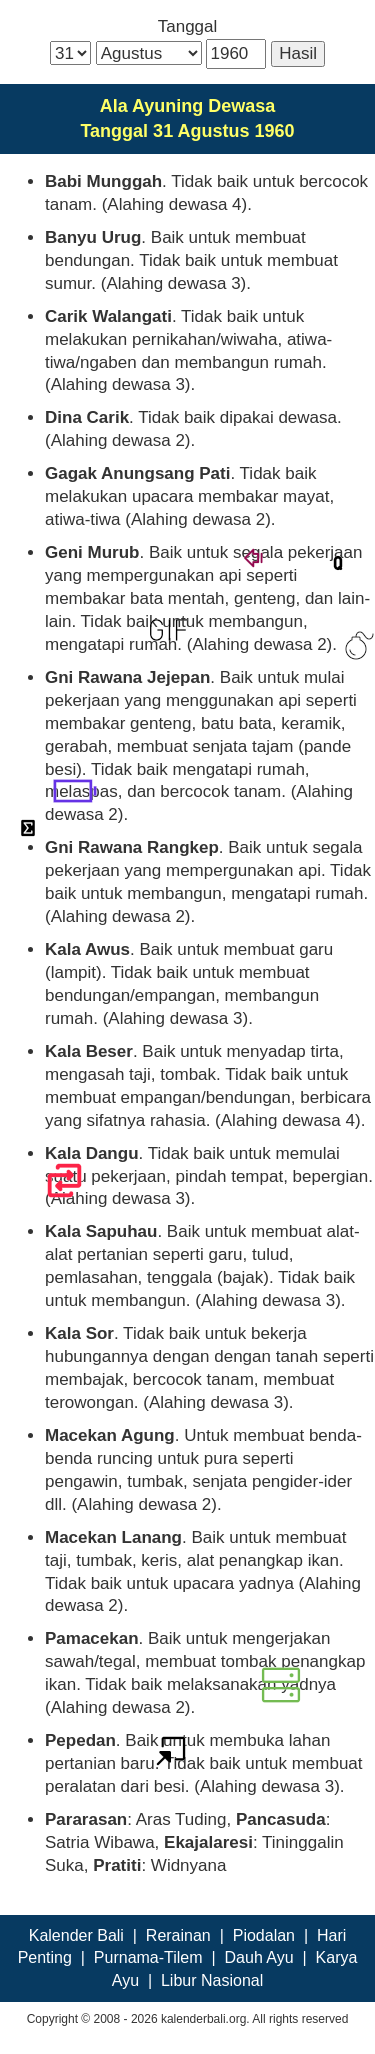  What do you see at coordinates (168, 630) in the screenshot?
I see `insert a gif into your message` at bounding box center [168, 630].